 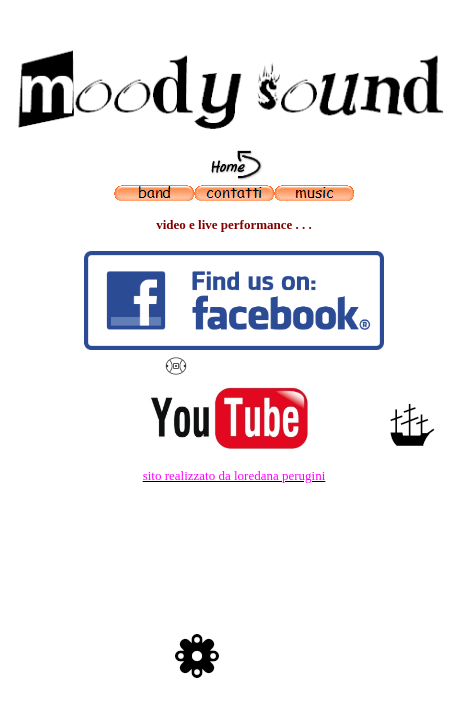 What do you see at coordinates (176, 366) in the screenshot?
I see `view football/rugby field layout` at bounding box center [176, 366].